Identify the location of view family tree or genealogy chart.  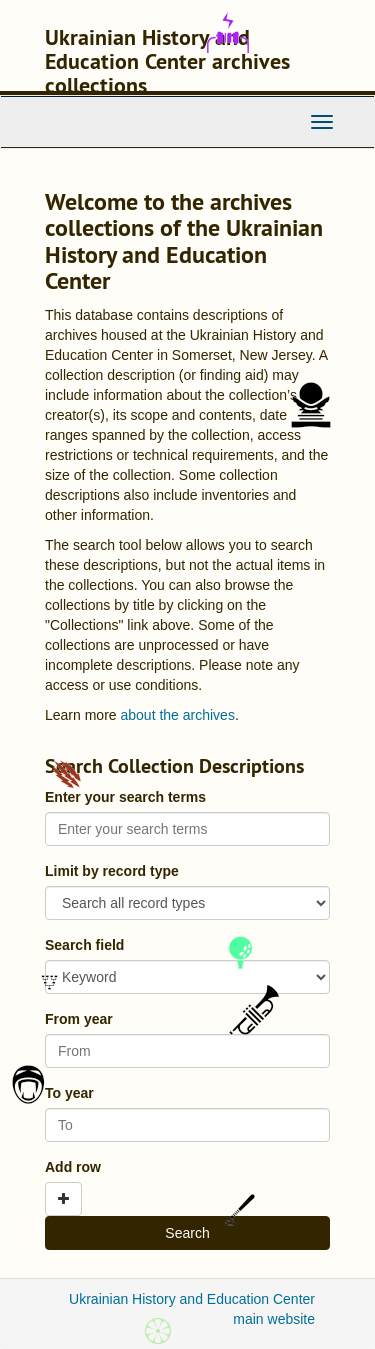
(49, 982).